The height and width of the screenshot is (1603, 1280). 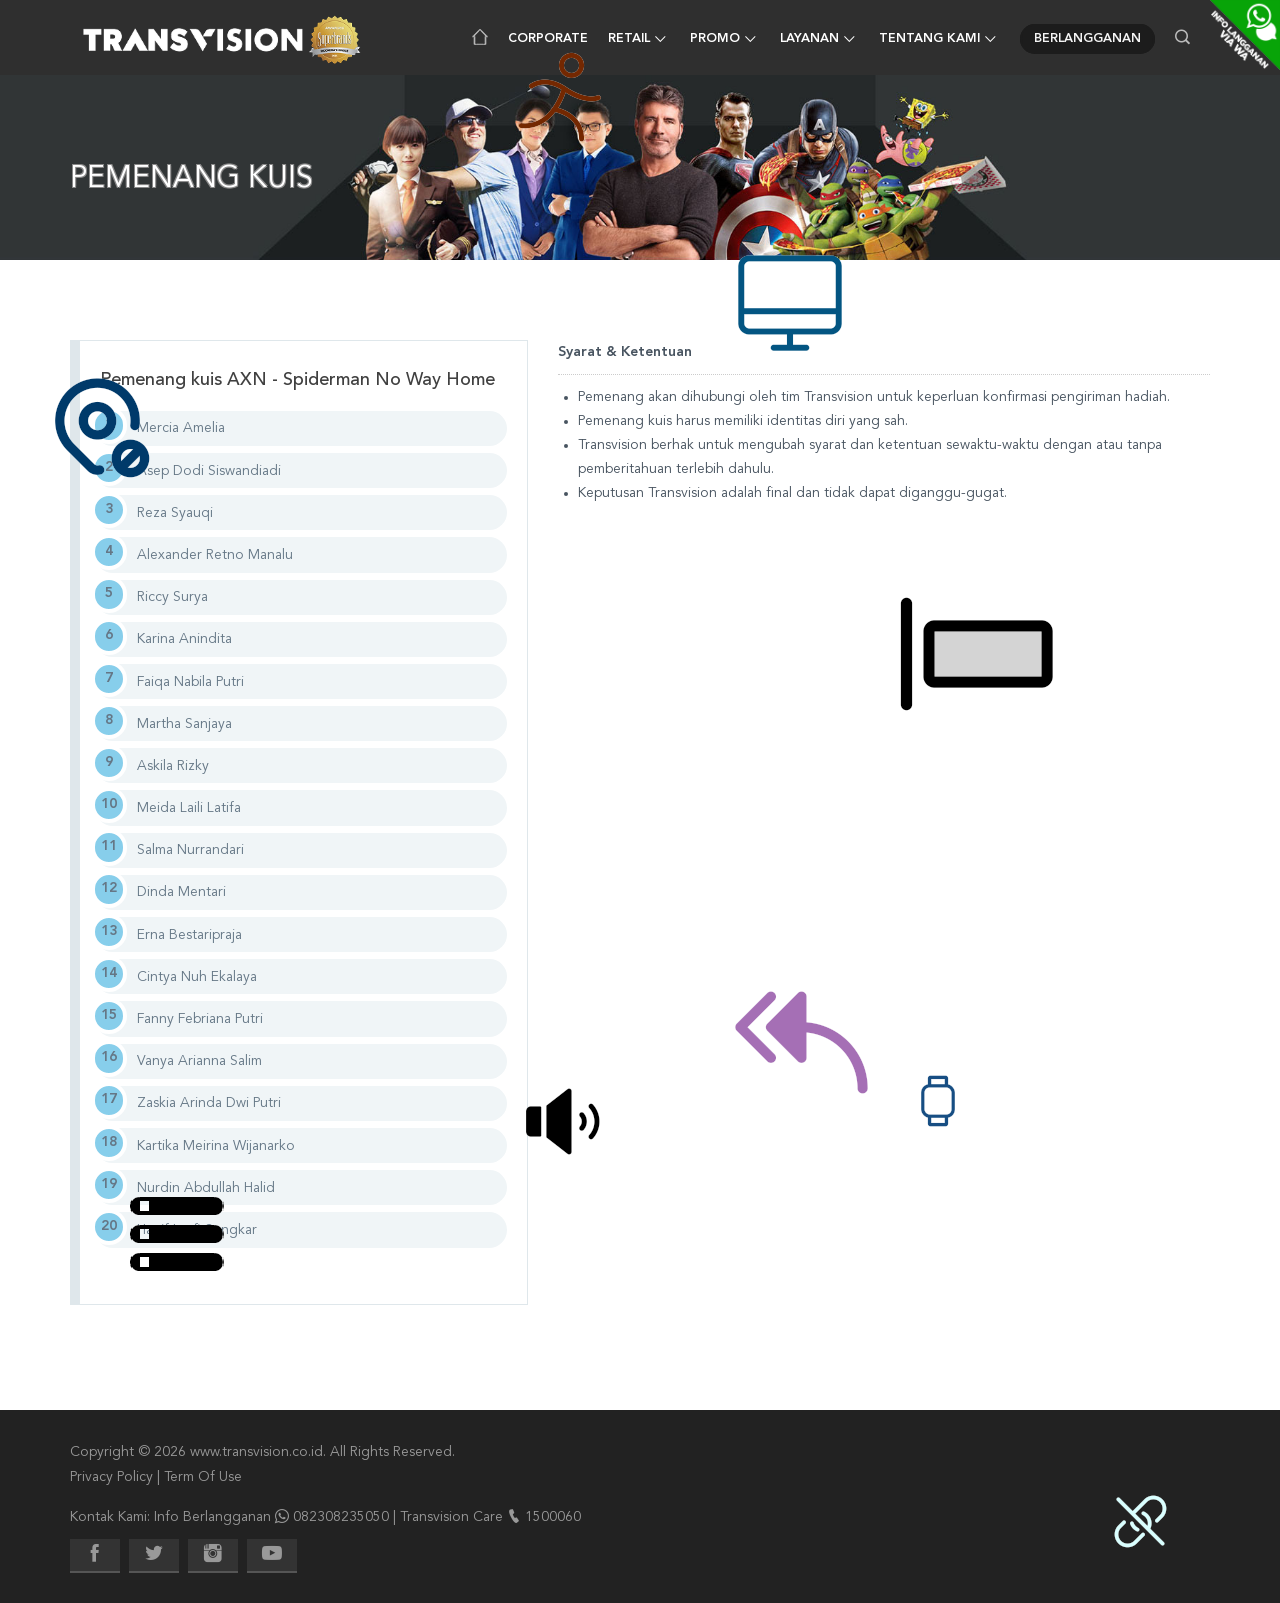 What do you see at coordinates (801, 1042) in the screenshot?
I see `reply all to a message or email` at bounding box center [801, 1042].